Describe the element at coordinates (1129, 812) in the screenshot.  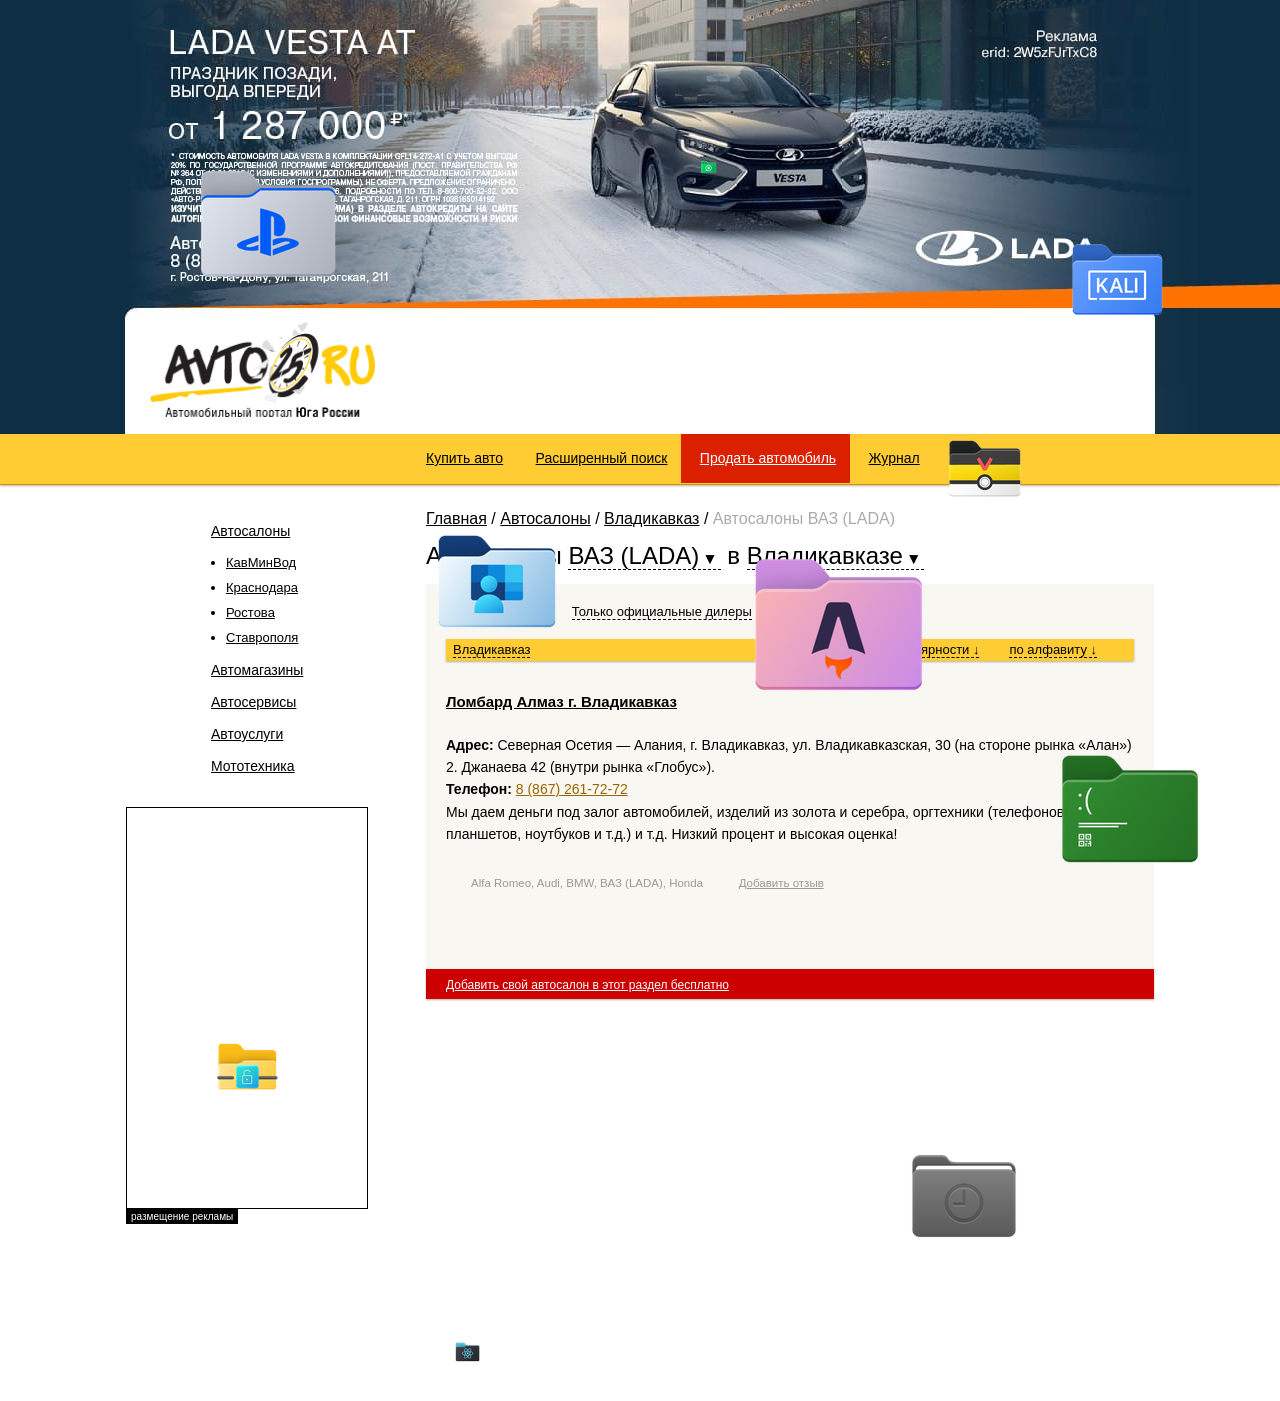
I see `folder containing windows insider or beta system files` at that location.